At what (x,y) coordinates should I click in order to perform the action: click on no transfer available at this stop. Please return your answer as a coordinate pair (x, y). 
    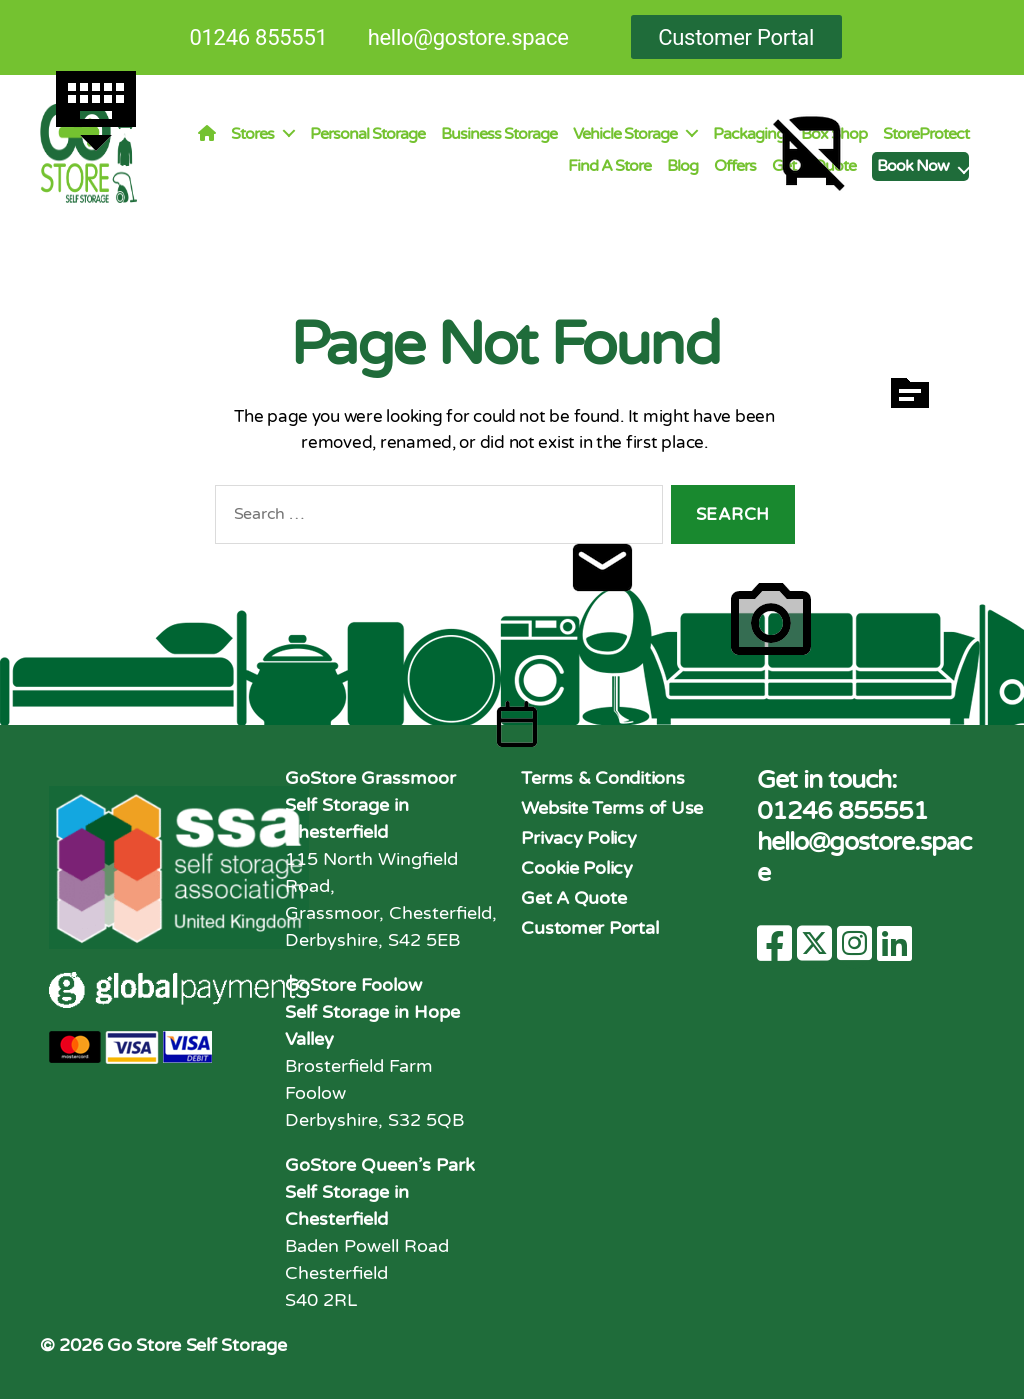
    Looking at the image, I should click on (811, 152).